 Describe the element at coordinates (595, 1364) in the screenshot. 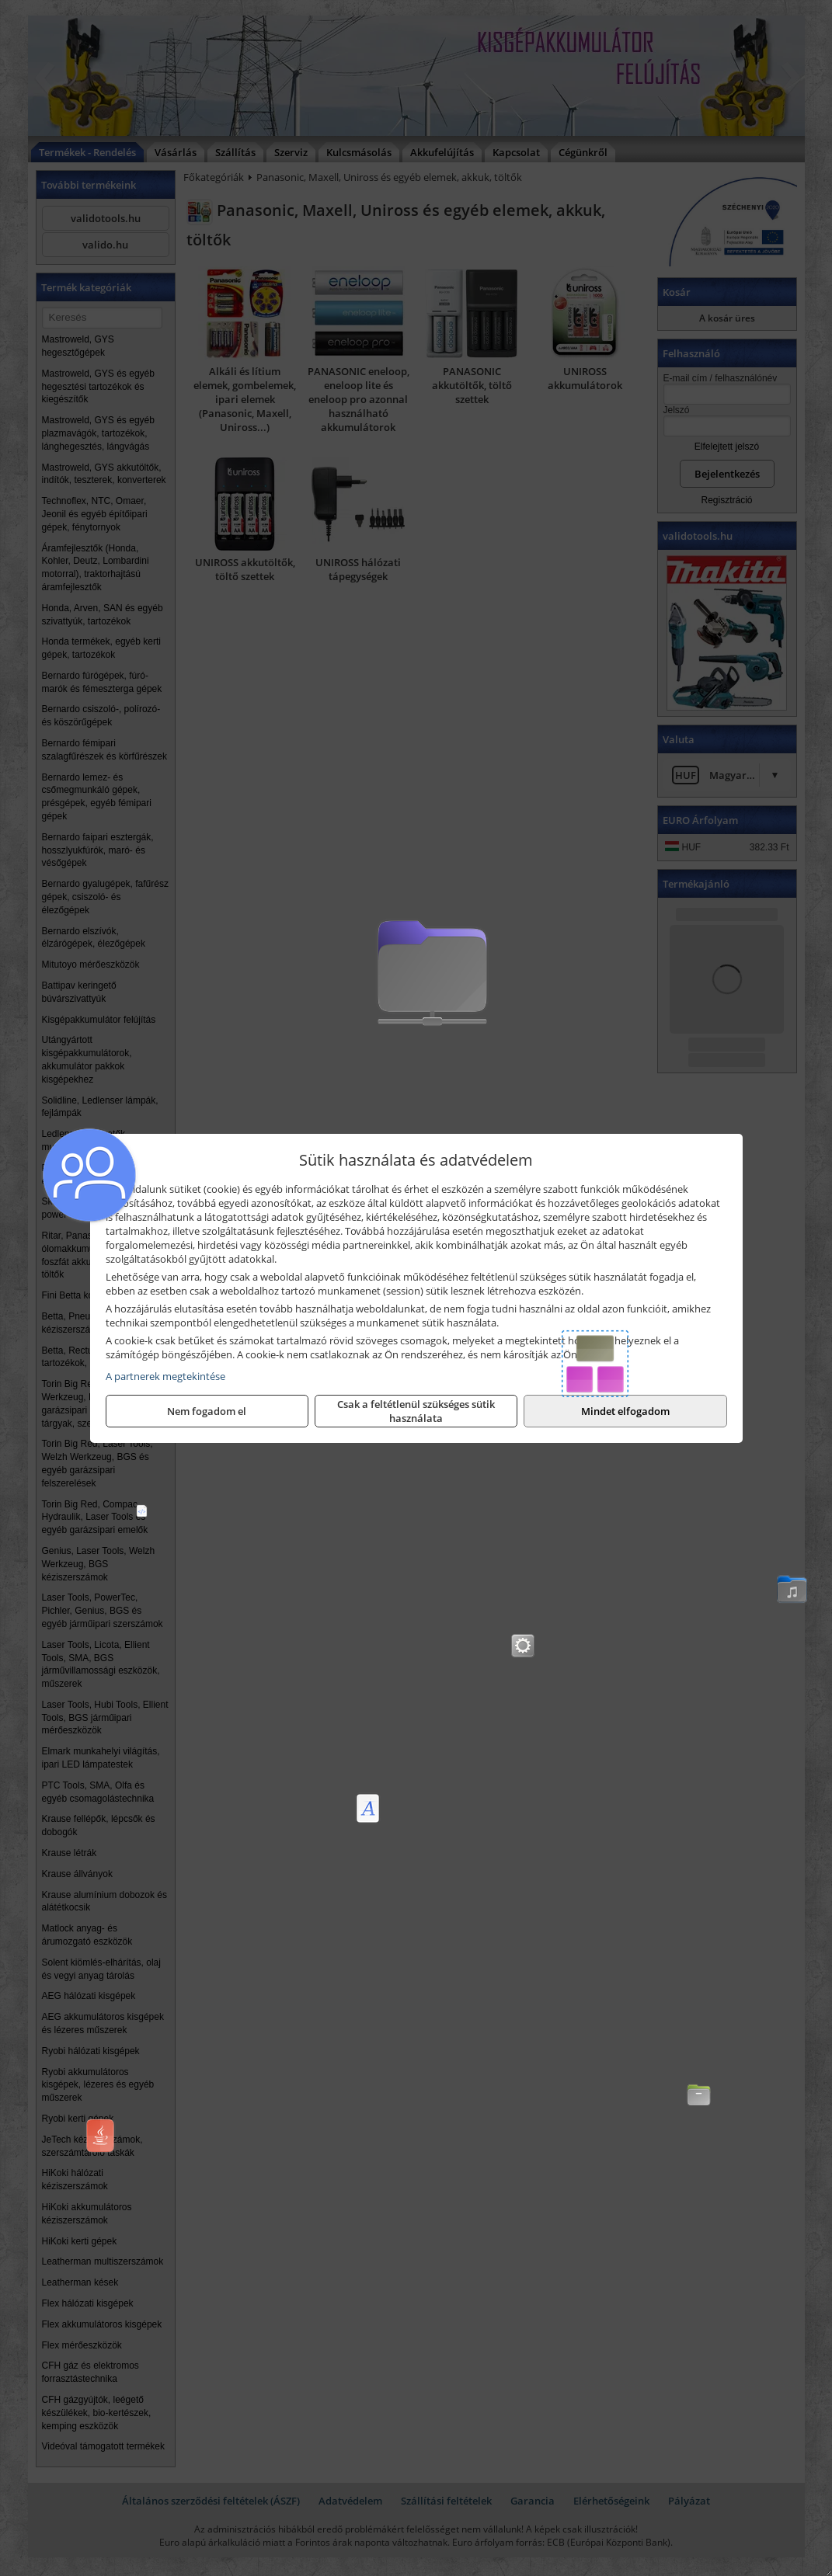

I see `select all items in the current view` at that location.